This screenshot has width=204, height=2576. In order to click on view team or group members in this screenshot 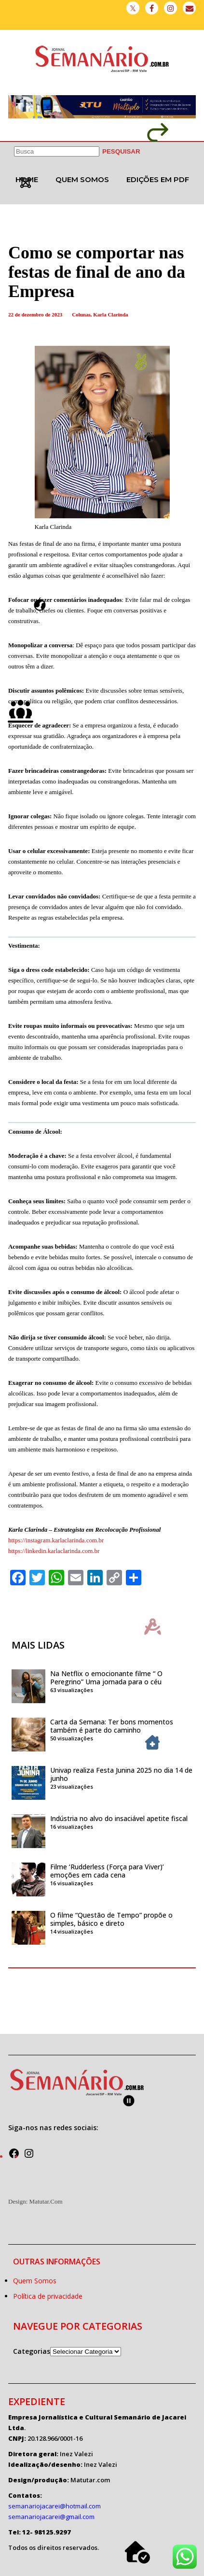, I will do `click(20, 711)`.